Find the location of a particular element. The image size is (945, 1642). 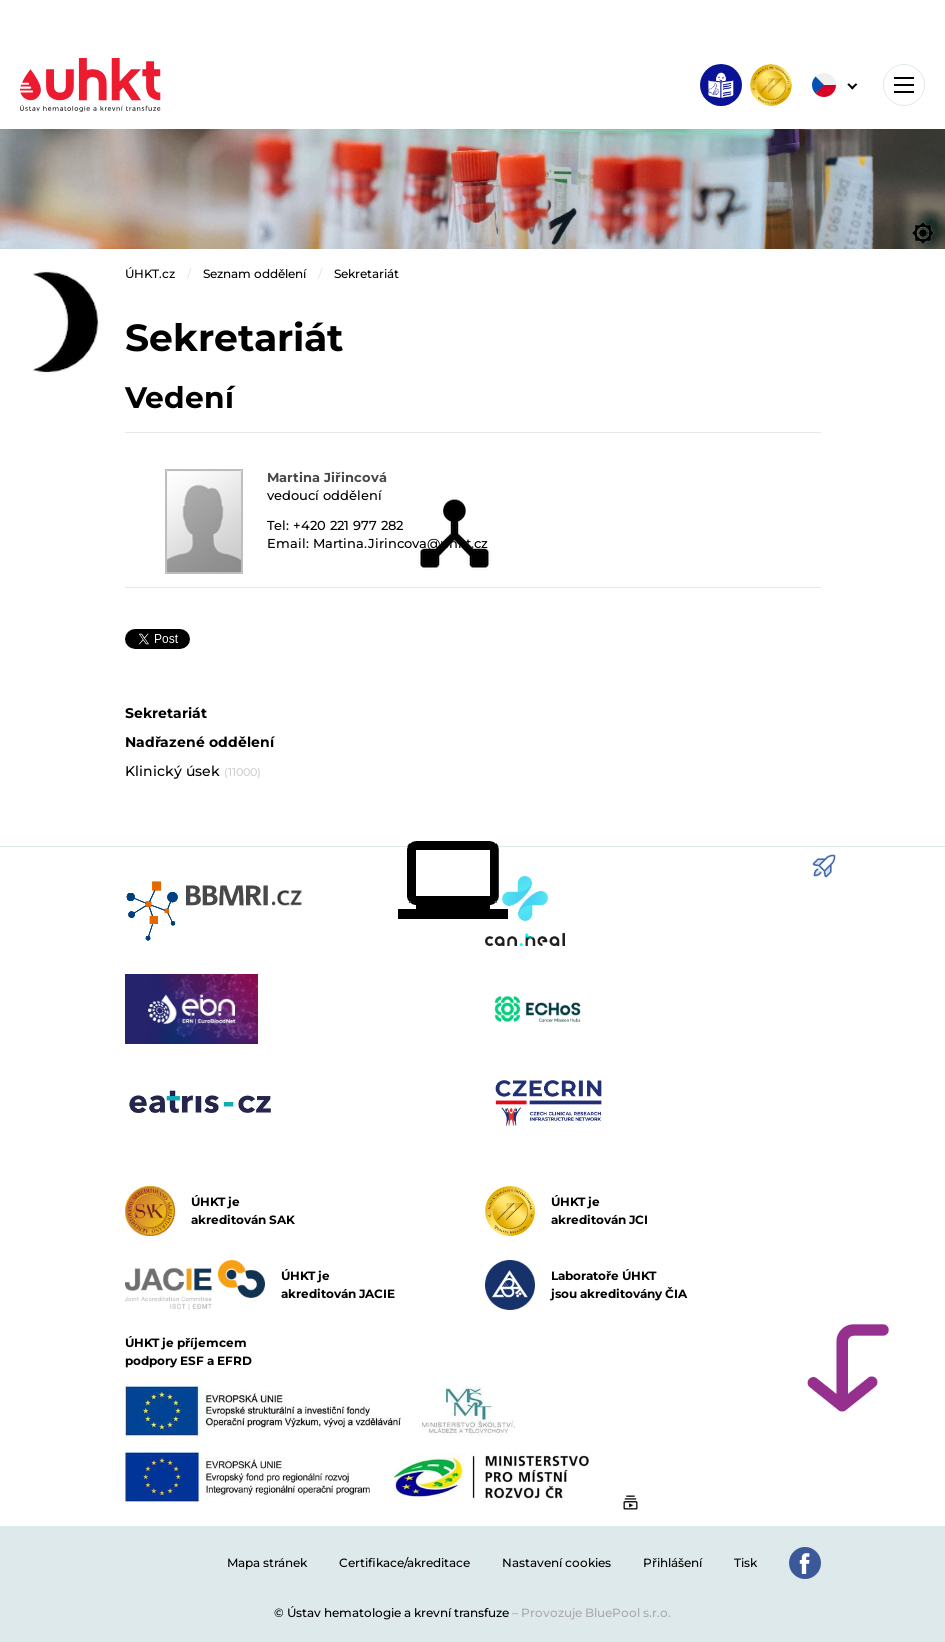

adjust screen brightness is located at coordinates (923, 233).